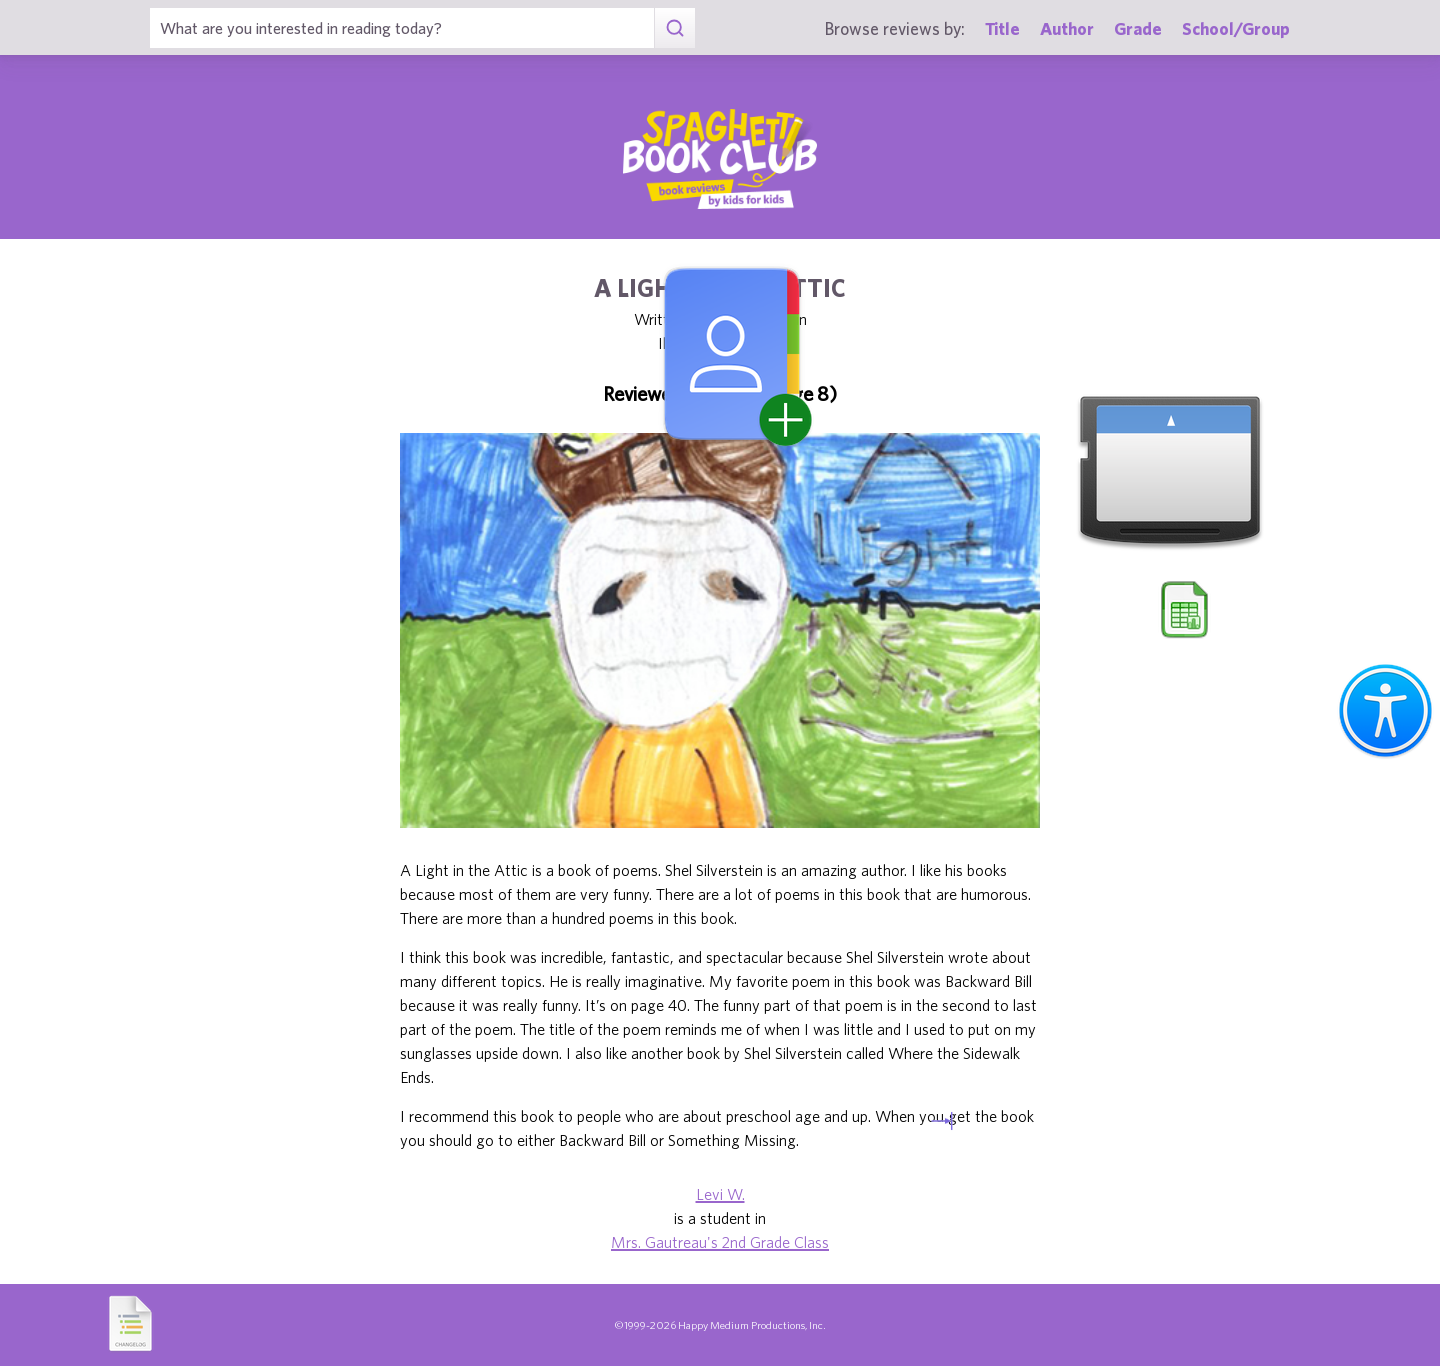 The image size is (1440, 1366). I want to click on changelog text file, so click(130, 1324).